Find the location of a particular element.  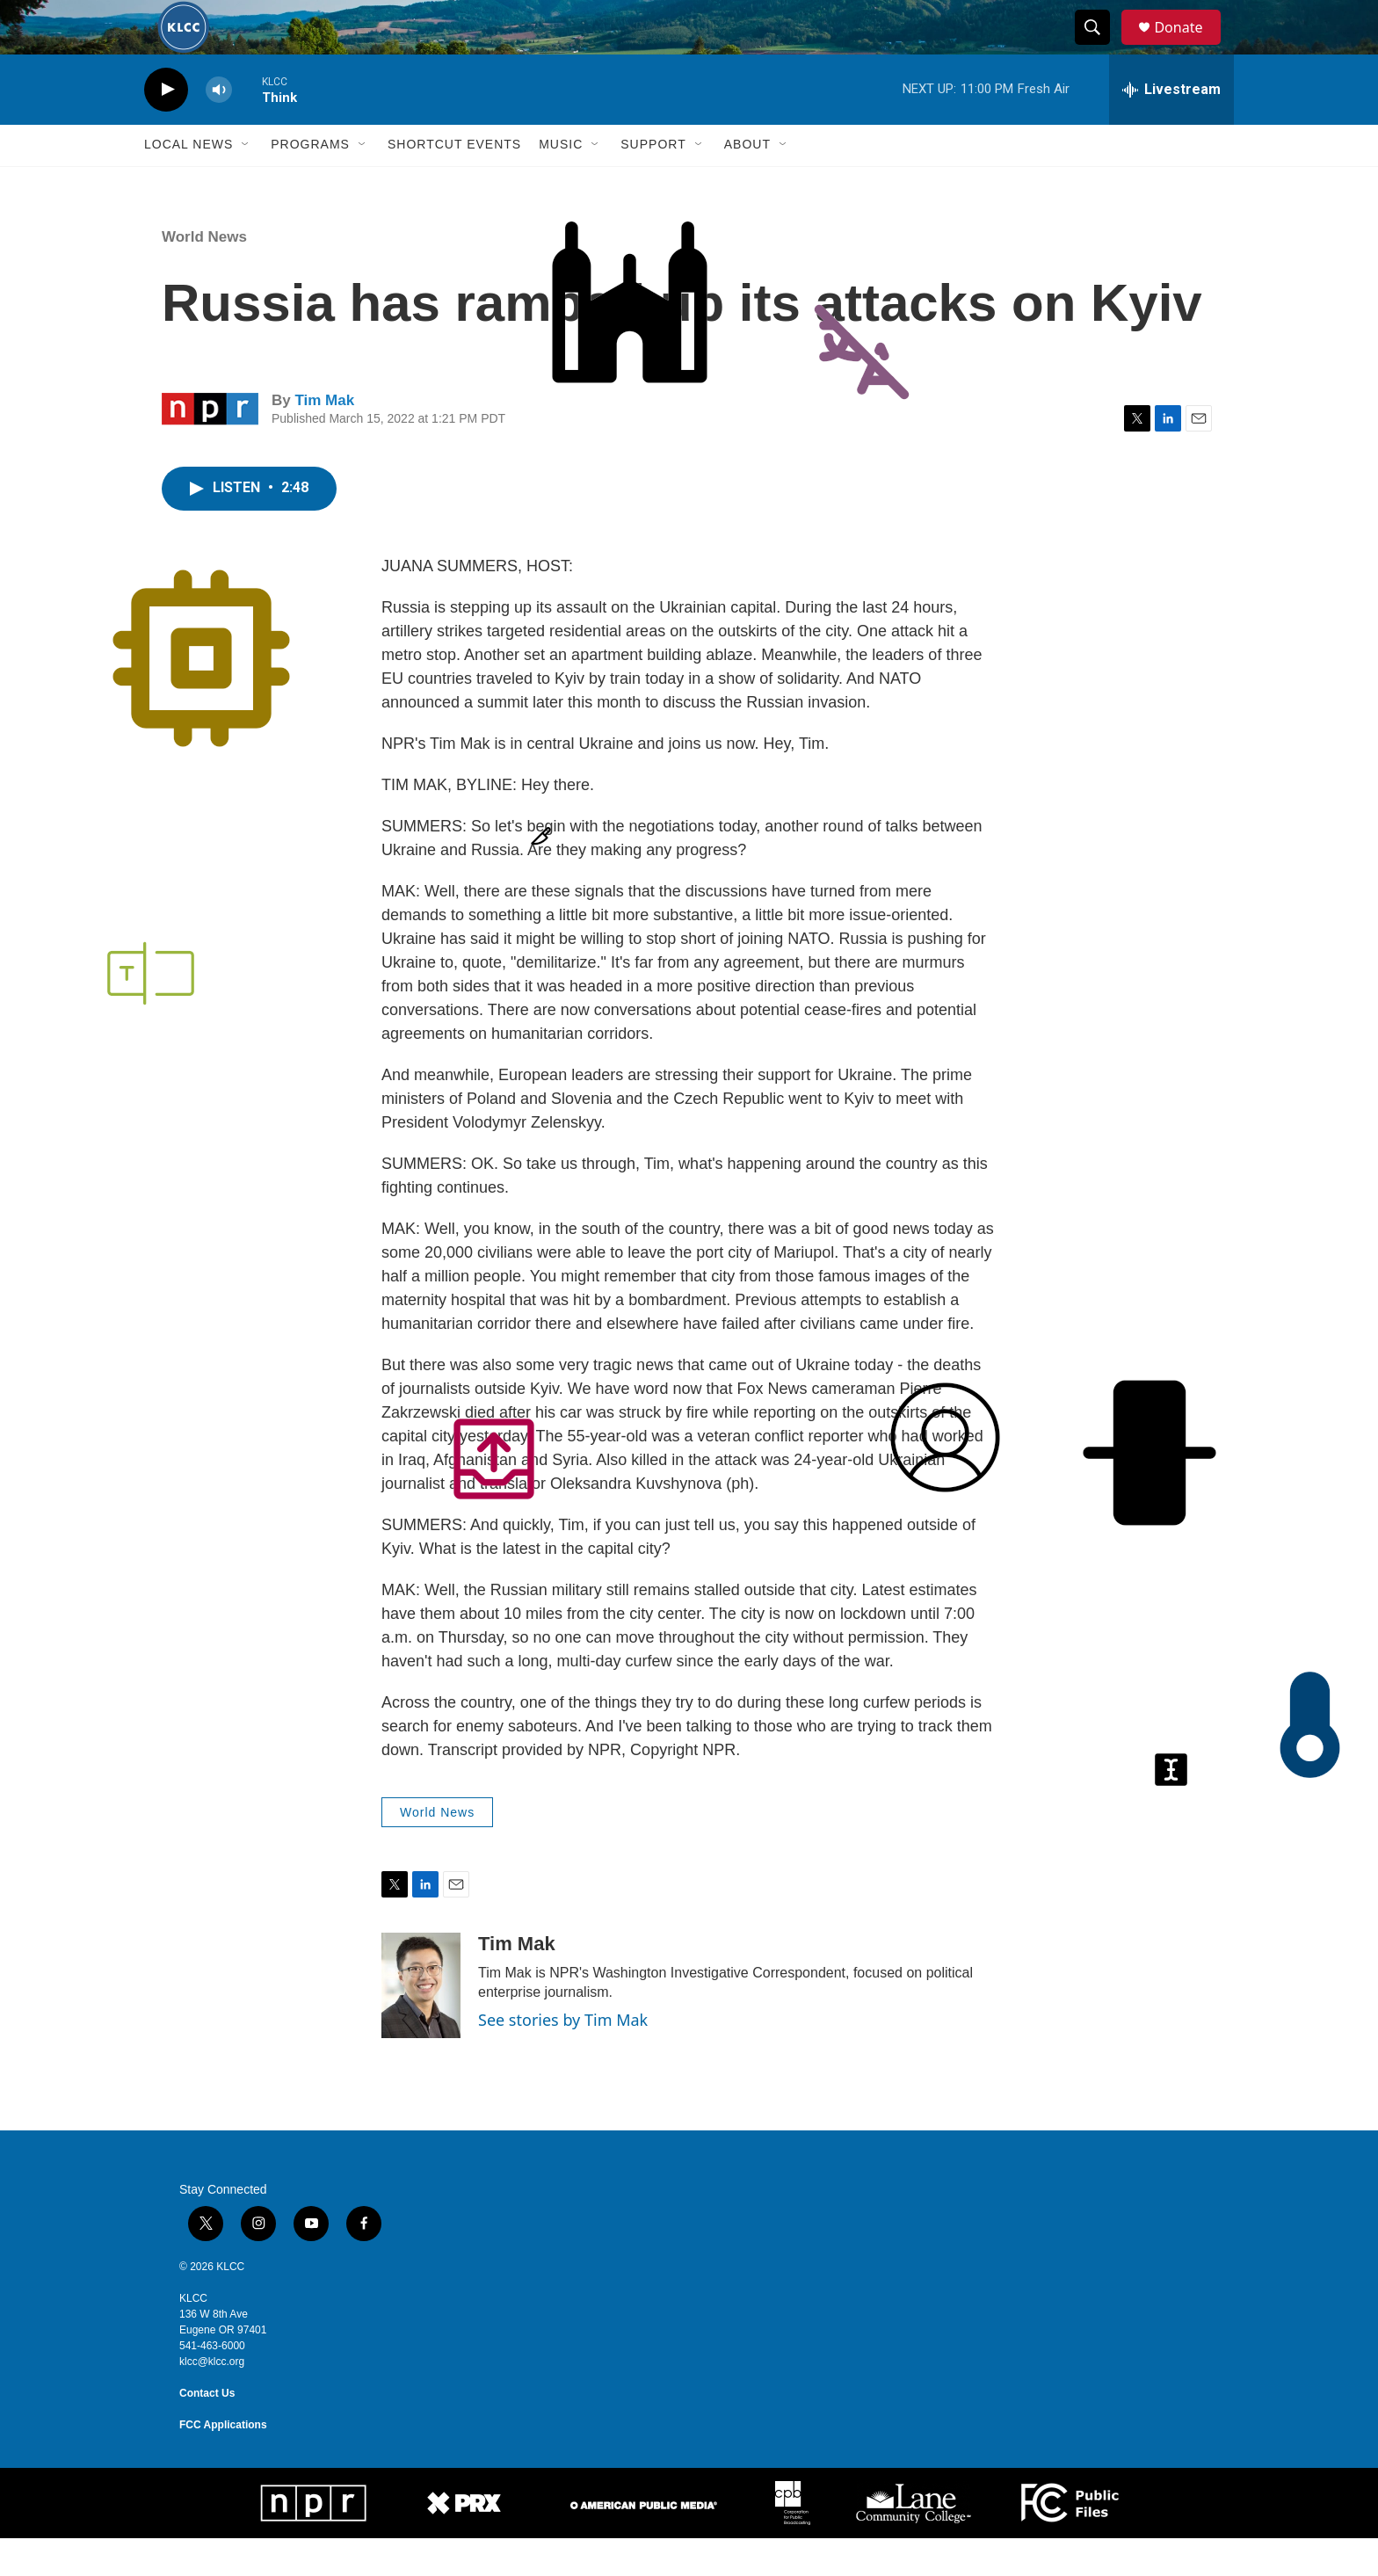

access cutting or slicing tools is located at coordinates (540, 836).